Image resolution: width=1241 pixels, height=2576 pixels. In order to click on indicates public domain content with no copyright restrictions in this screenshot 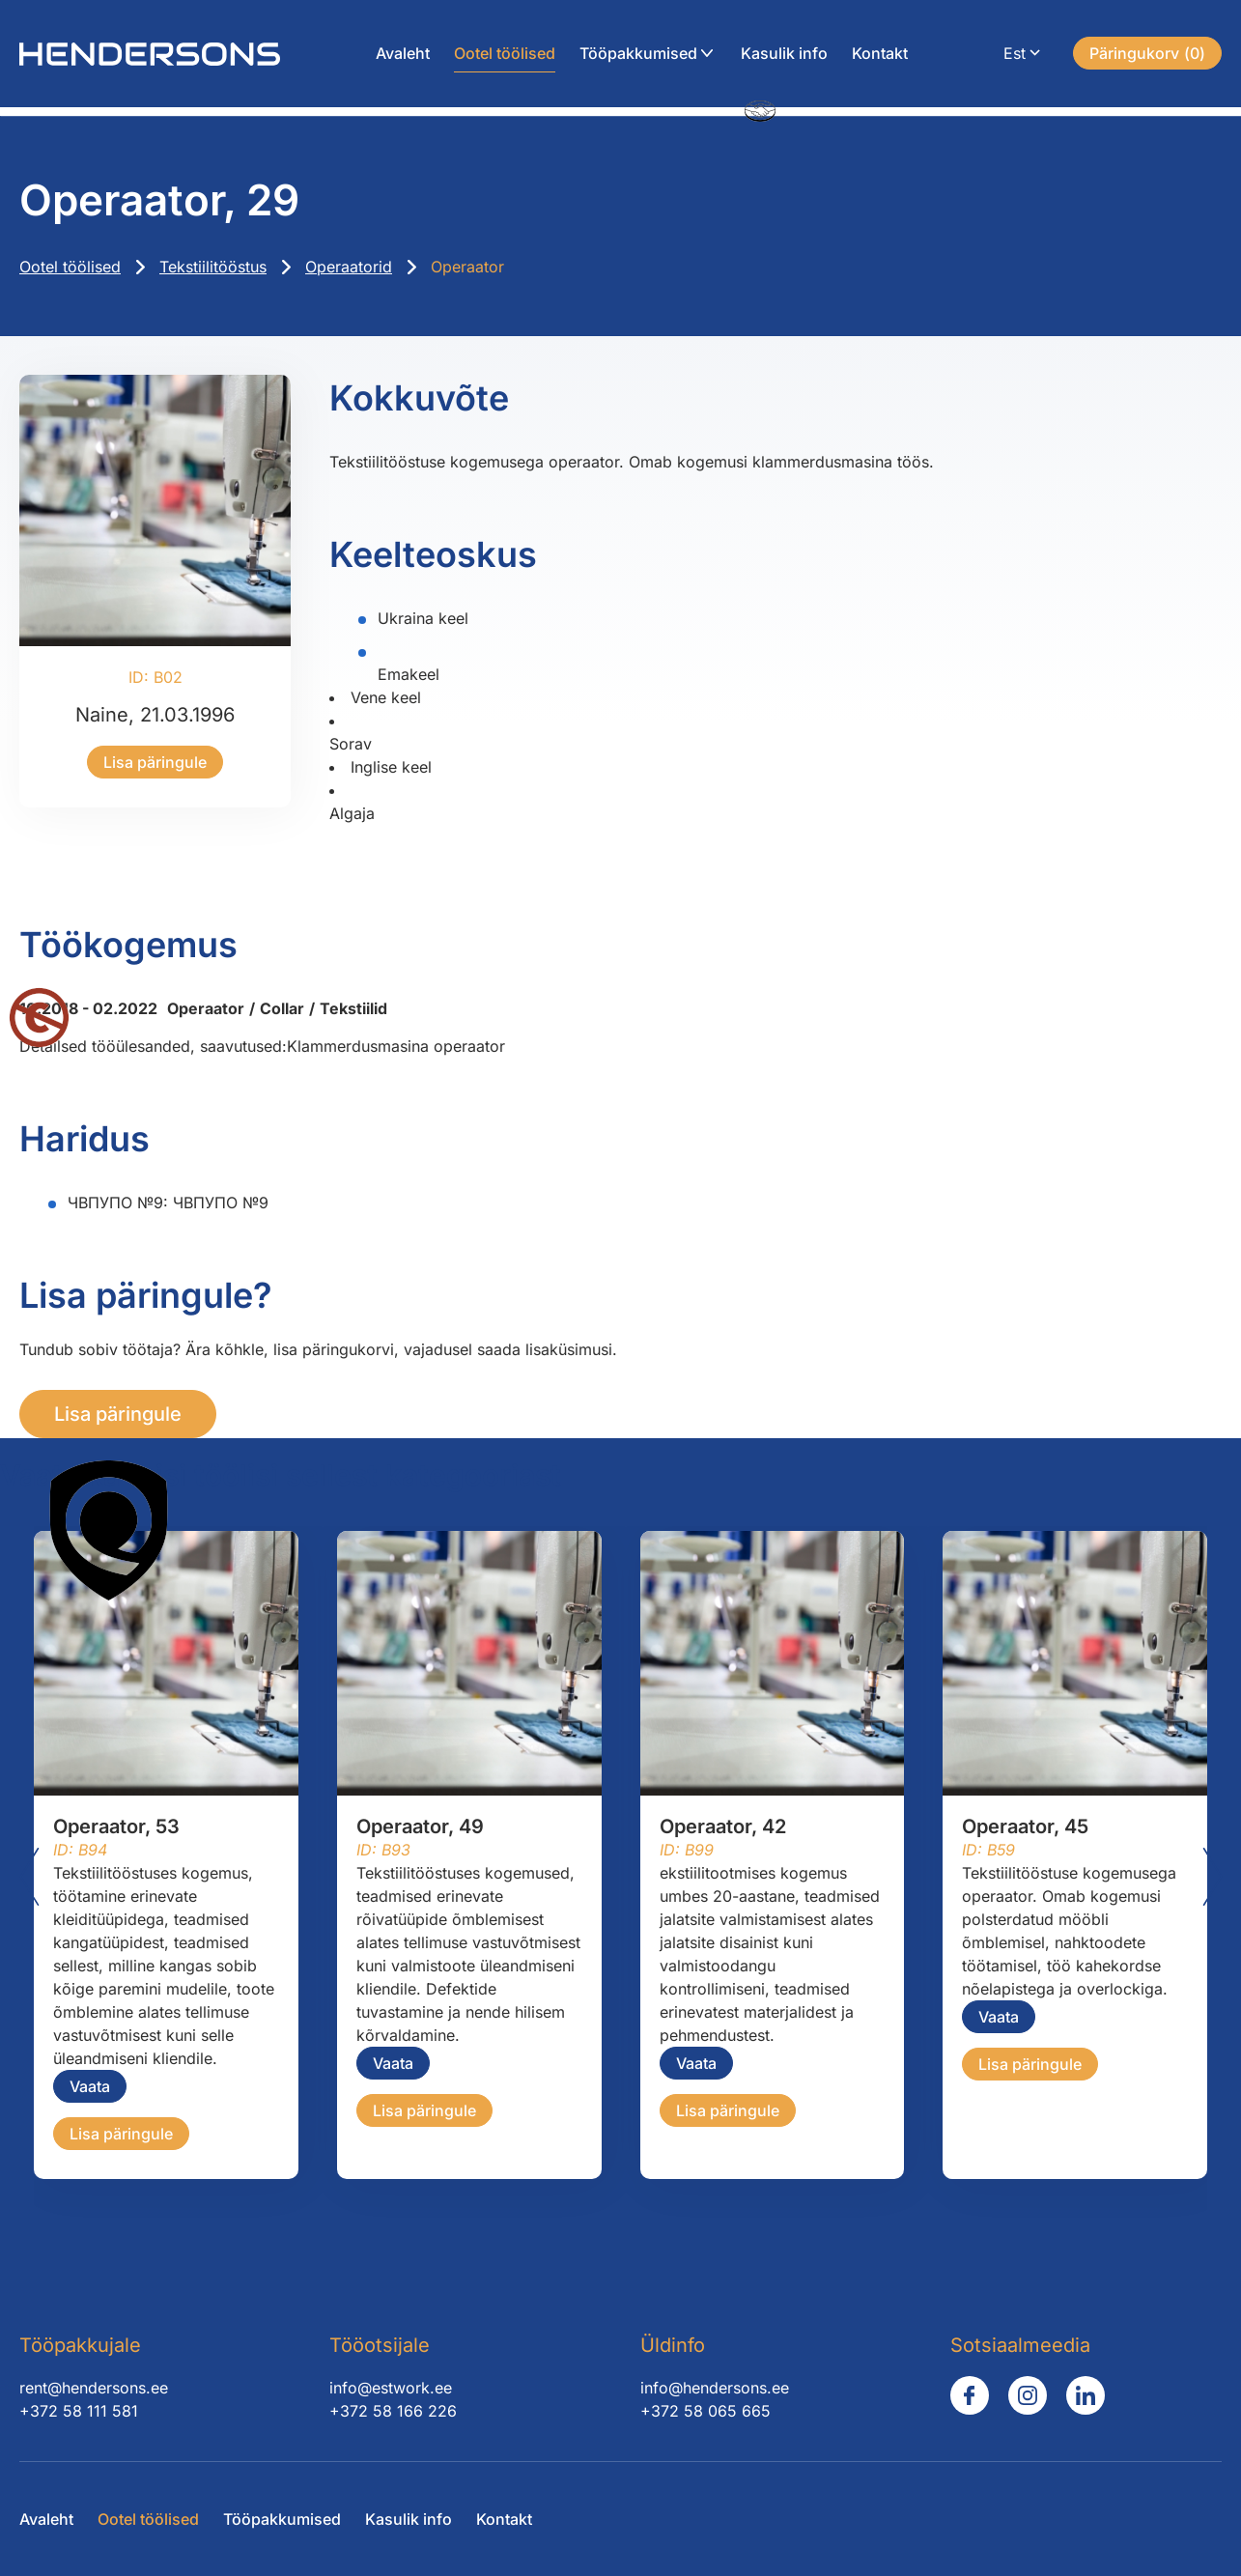, I will do `click(39, 1017)`.